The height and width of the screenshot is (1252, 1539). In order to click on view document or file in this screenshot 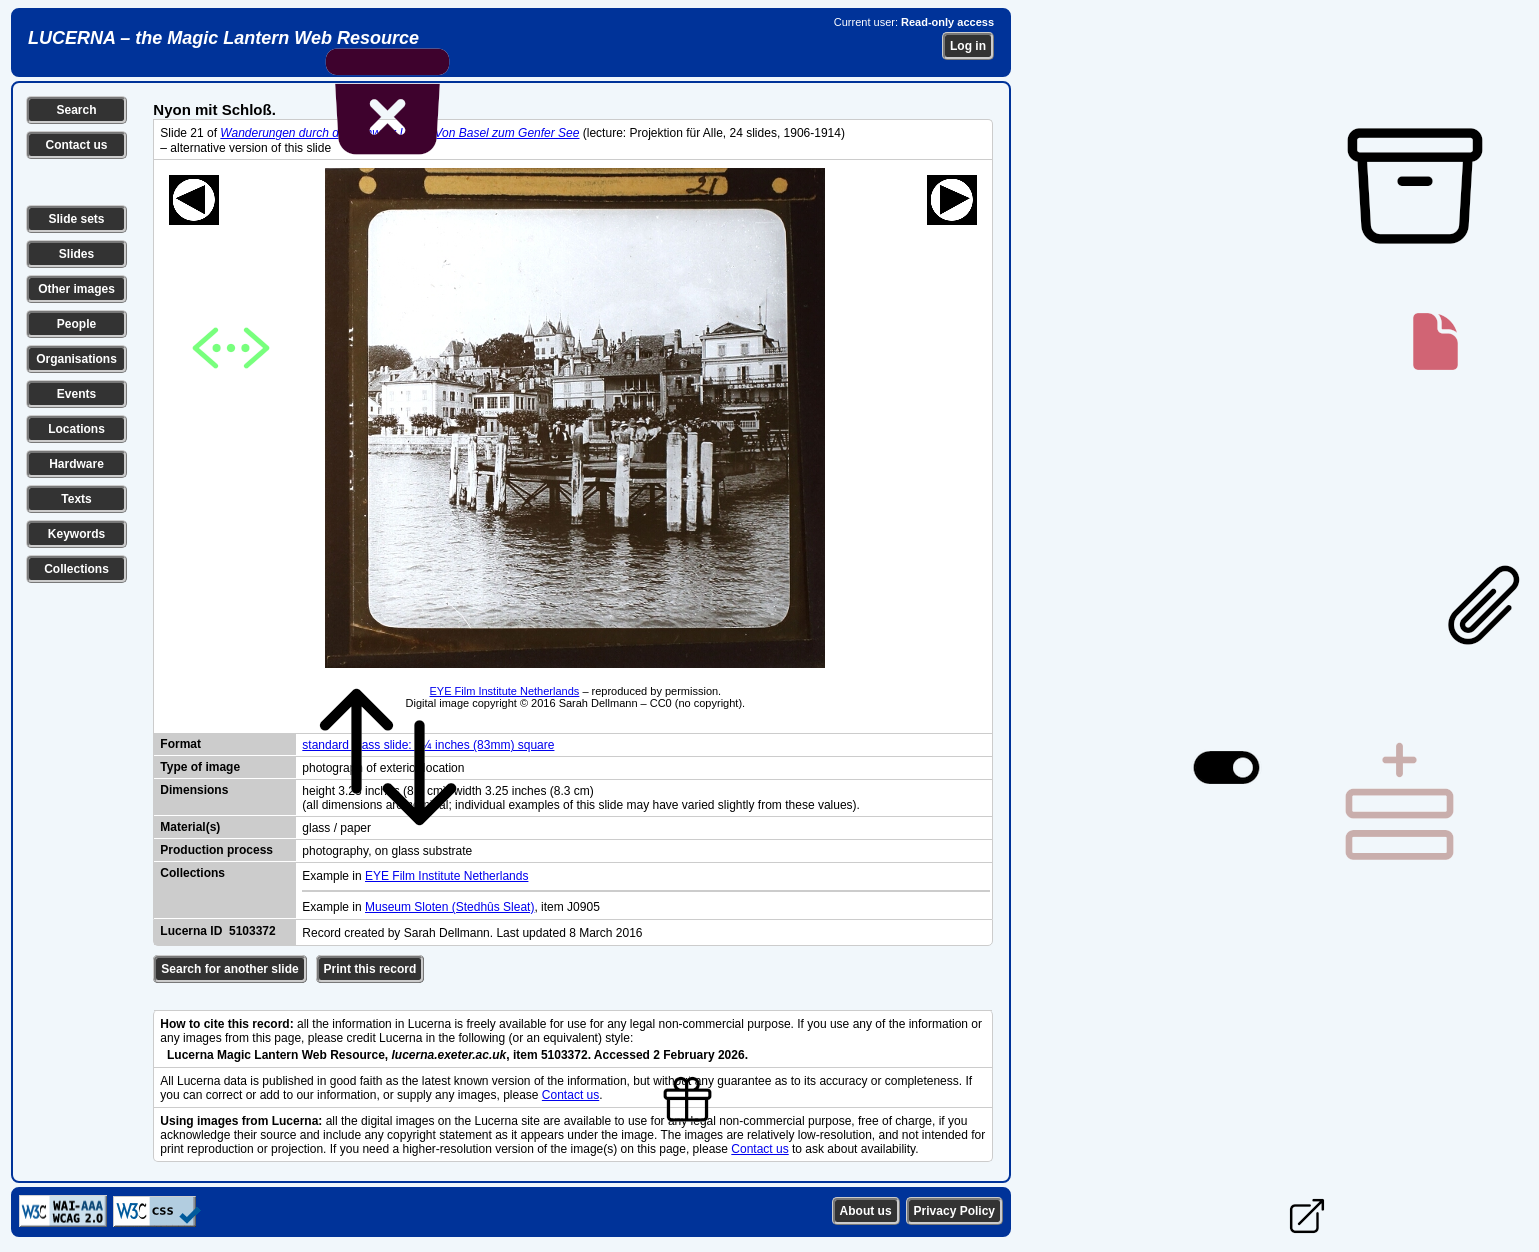, I will do `click(1435, 341)`.